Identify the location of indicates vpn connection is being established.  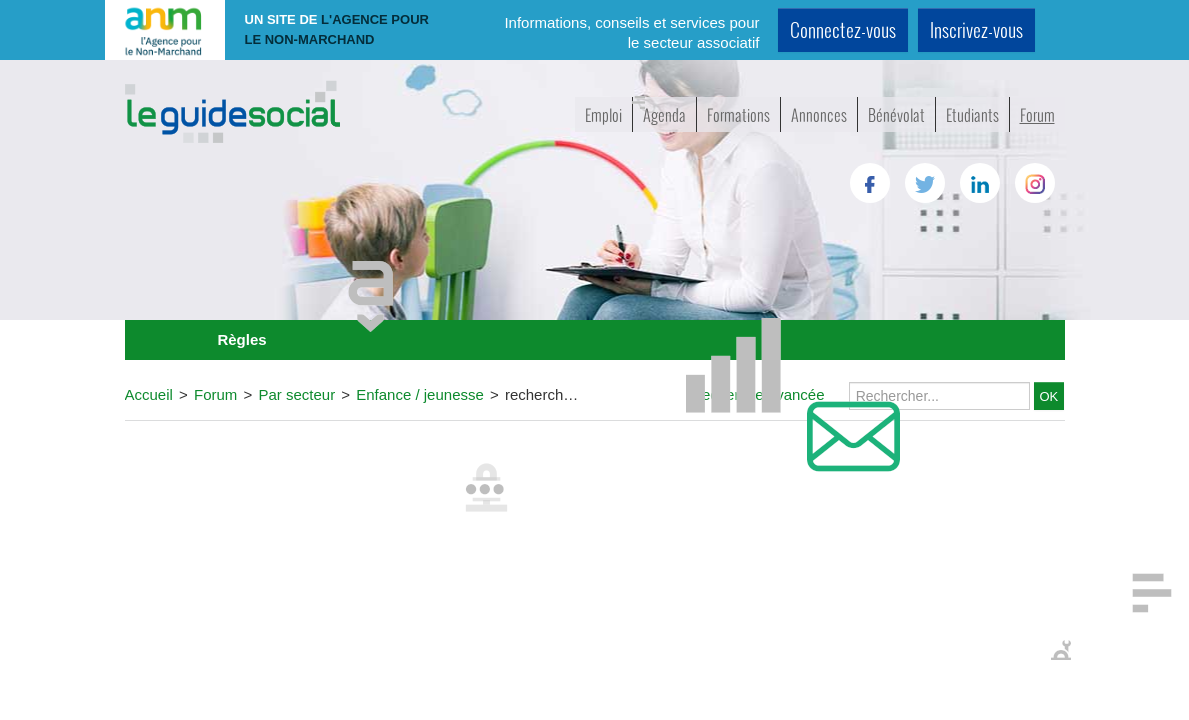
(486, 487).